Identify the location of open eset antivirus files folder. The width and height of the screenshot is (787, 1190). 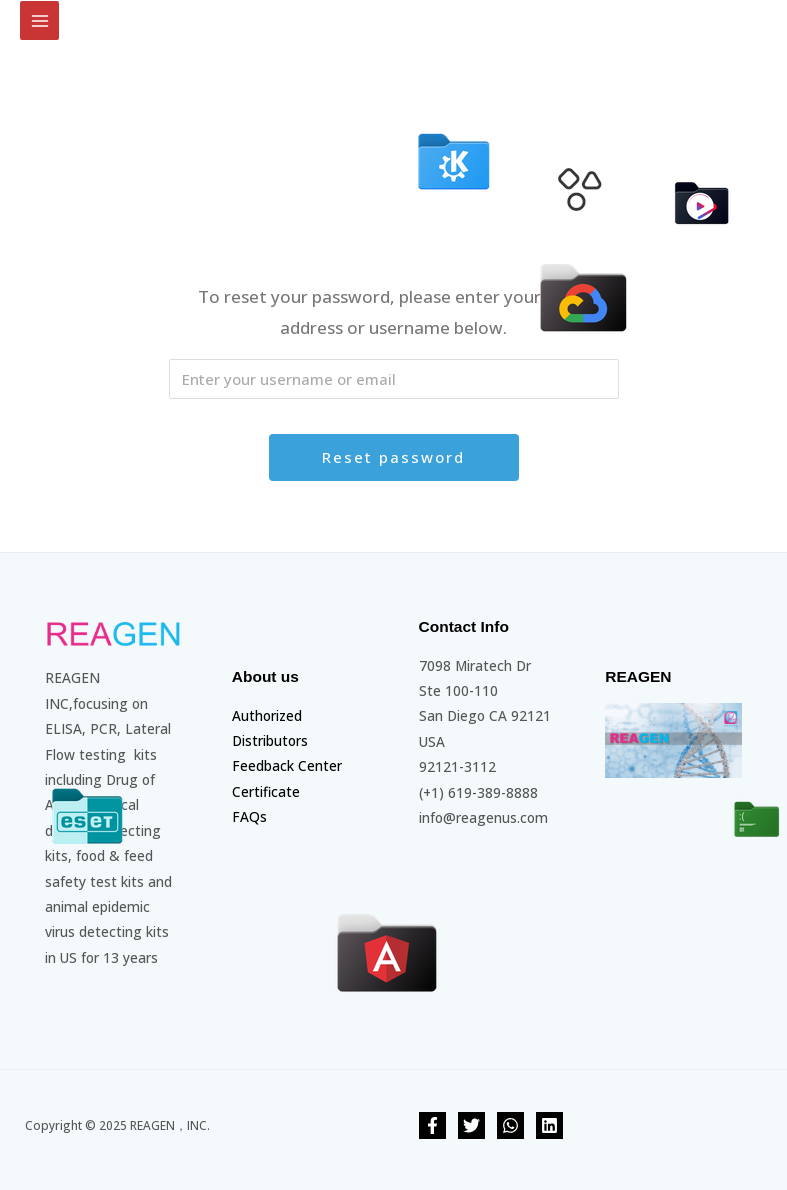
(87, 818).